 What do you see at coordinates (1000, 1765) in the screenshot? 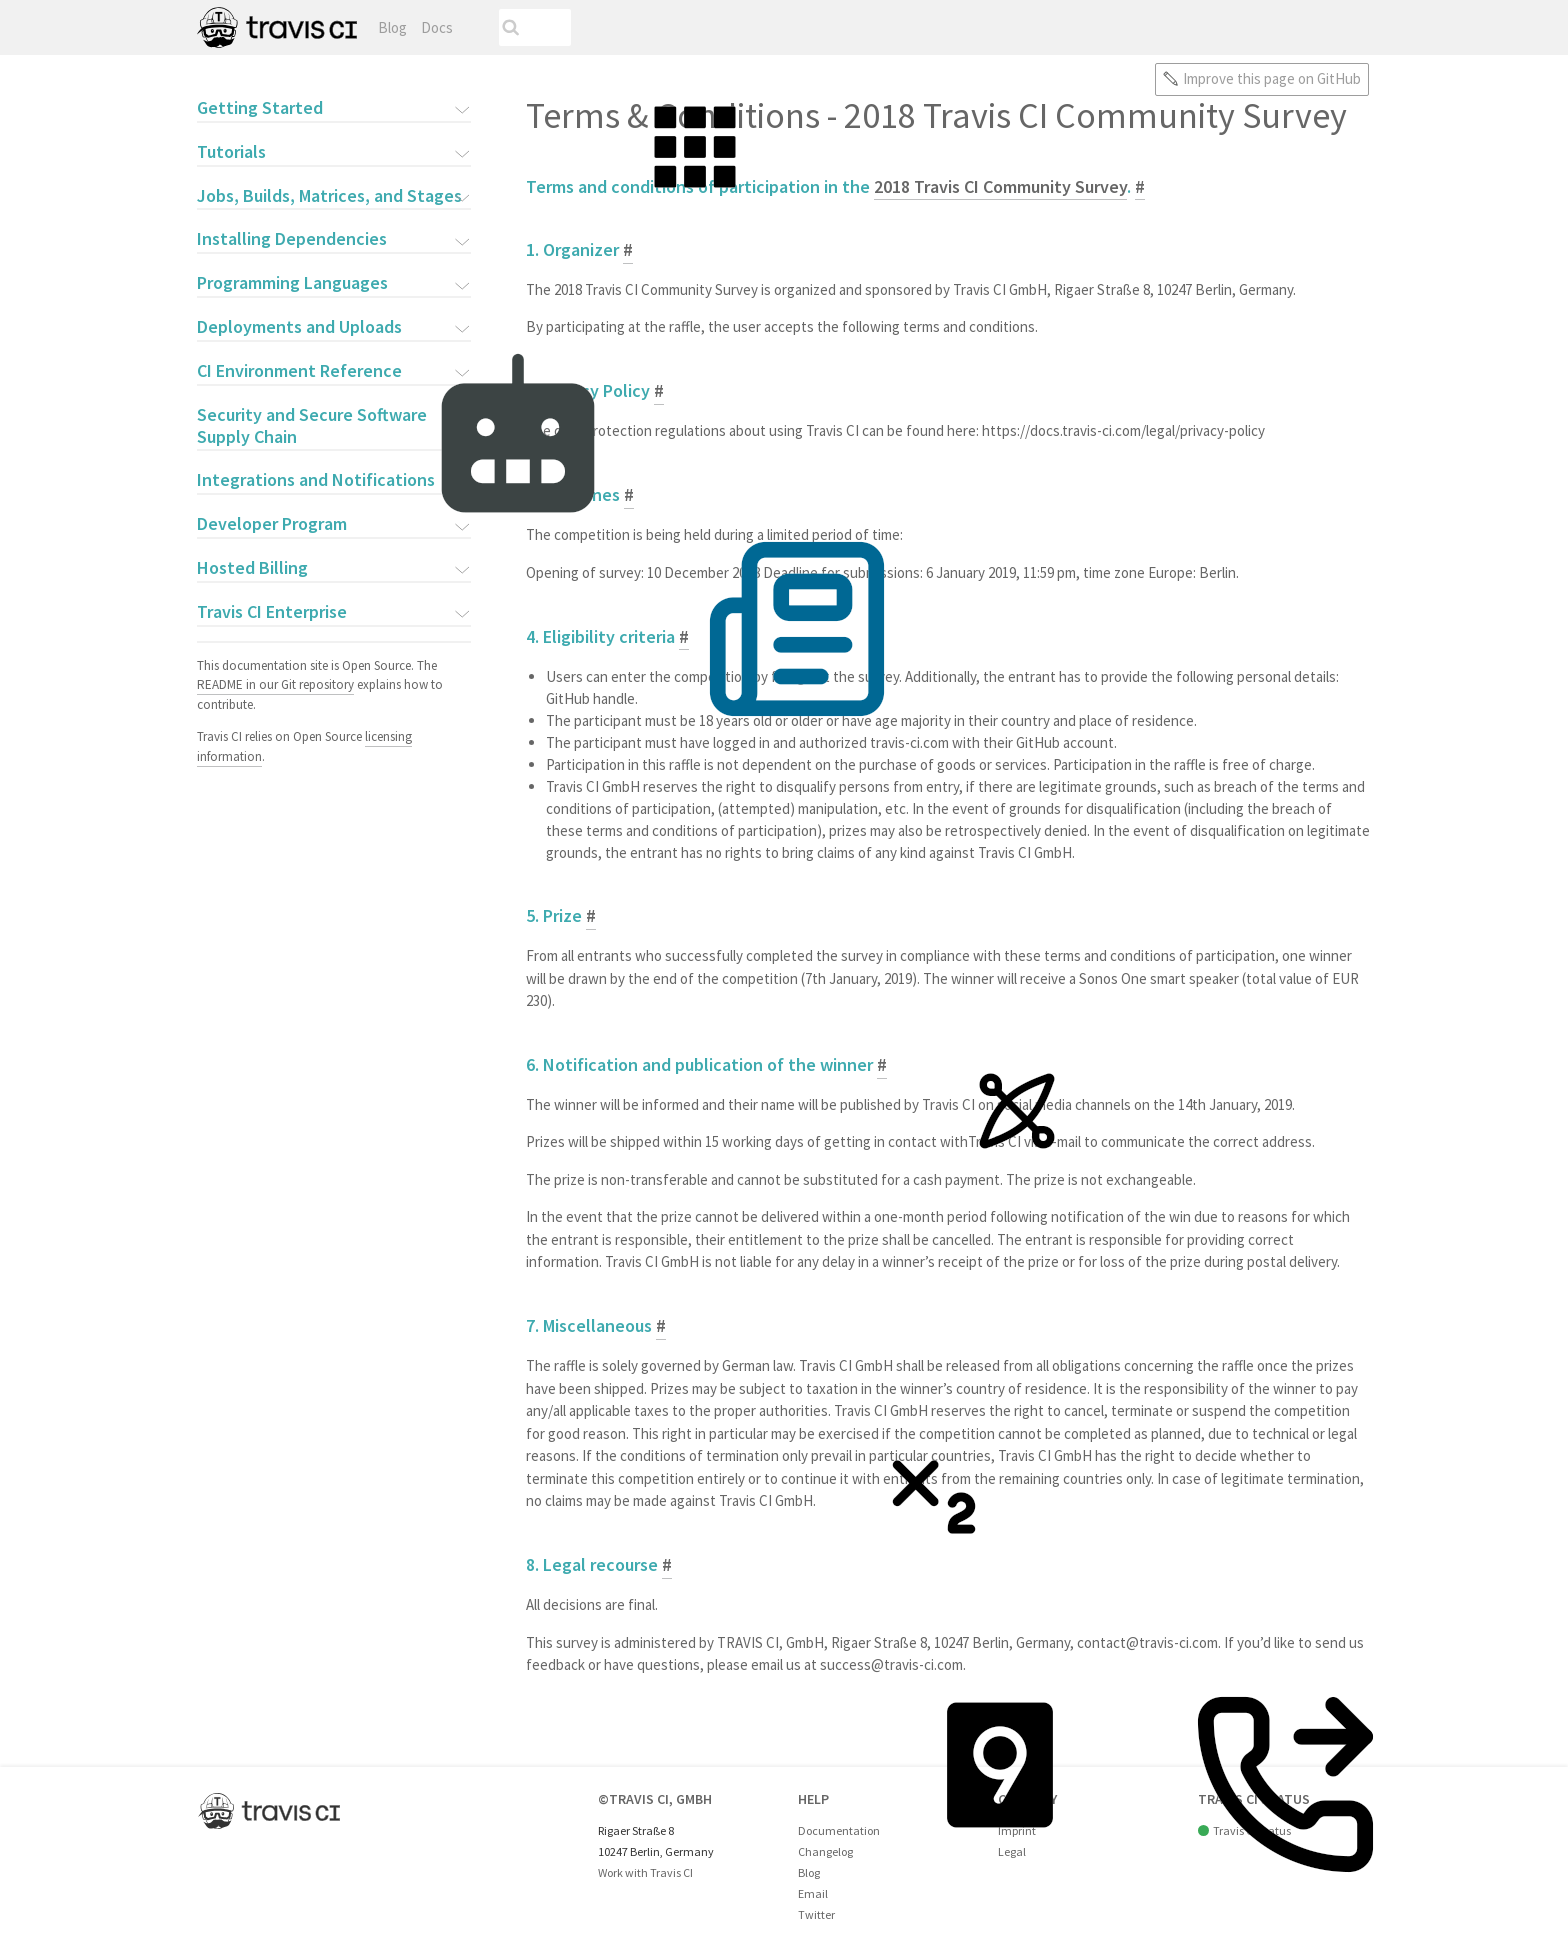
I see `indicates the number nine in a list or sequence` at bounding box center [1000, 1765].